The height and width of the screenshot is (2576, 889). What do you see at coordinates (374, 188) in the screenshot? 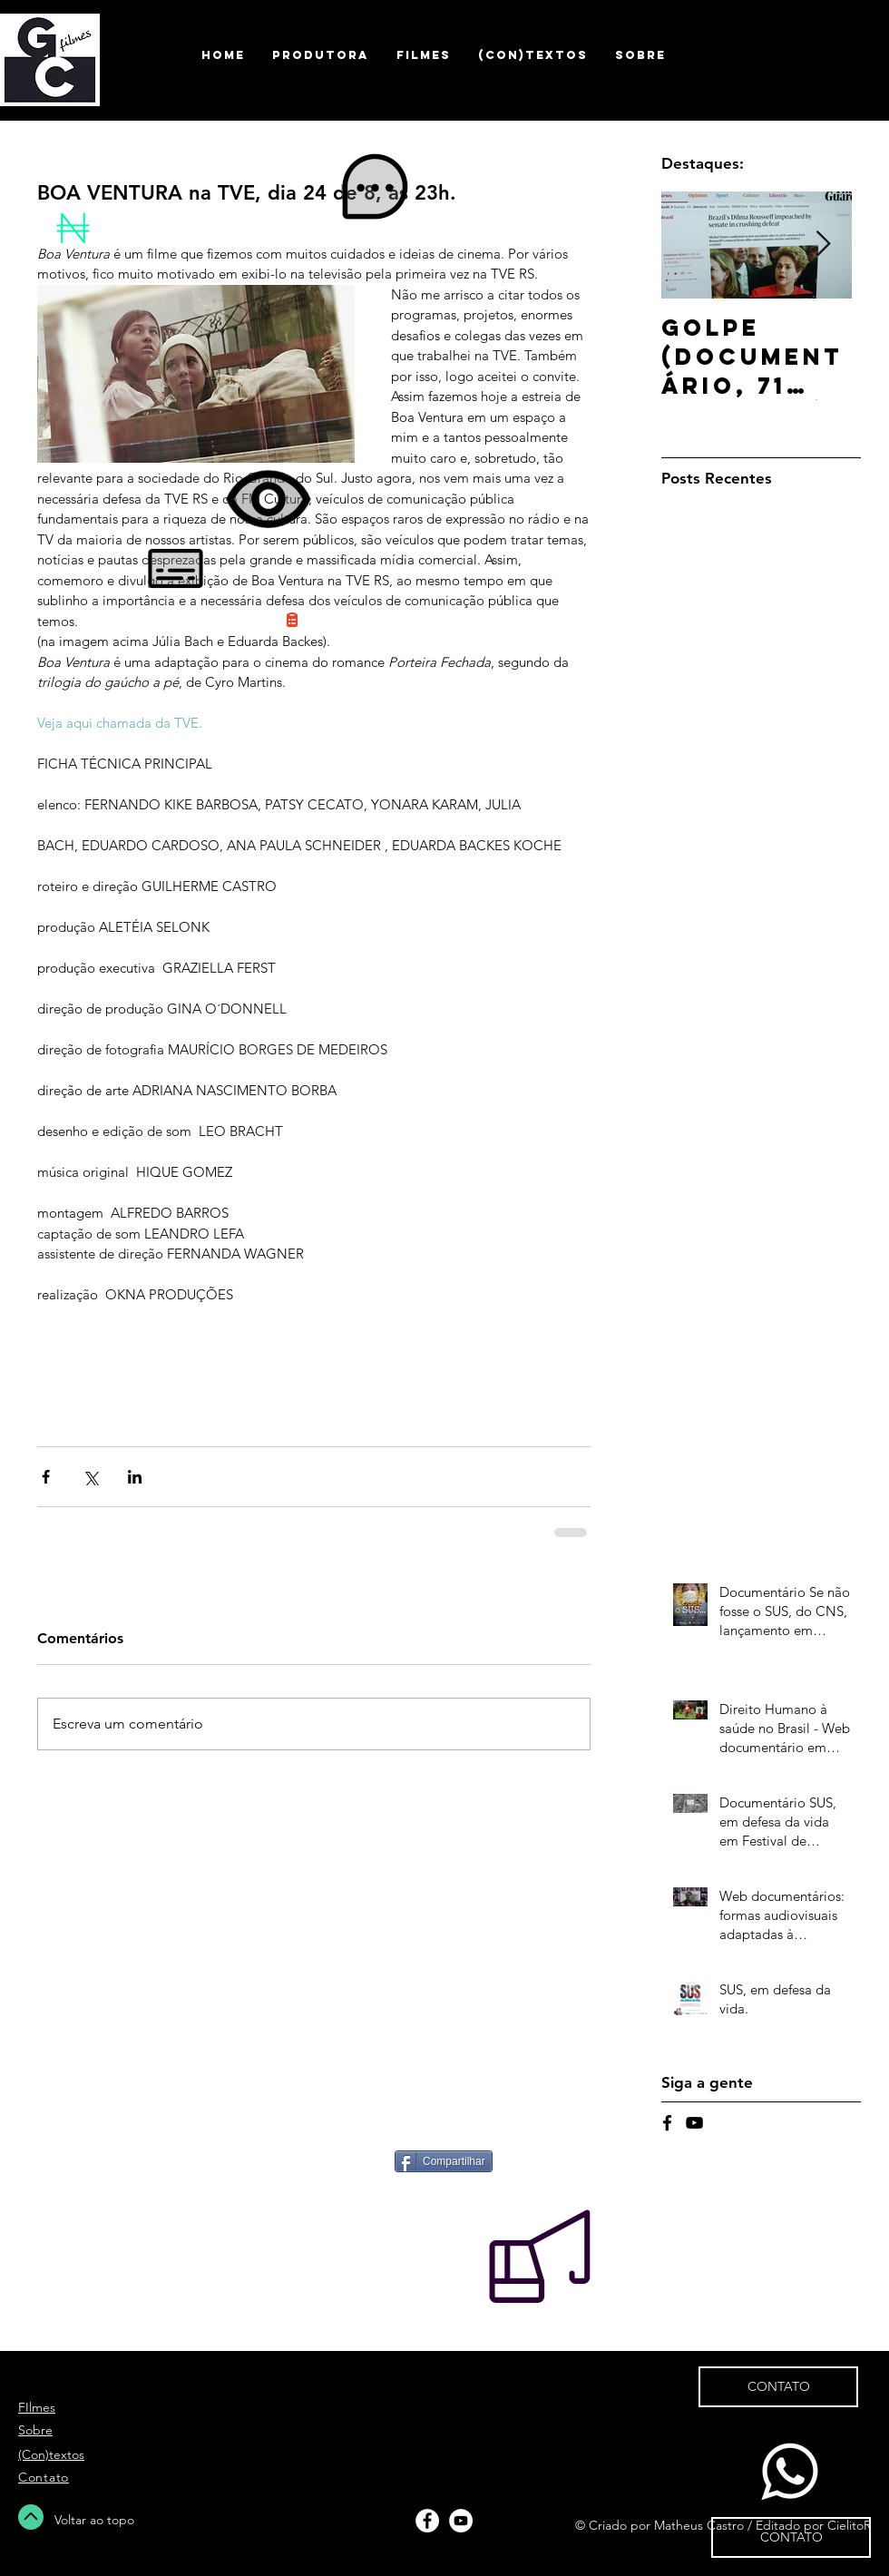
I see `open chat or messaging` at bounding box center [374, 188].